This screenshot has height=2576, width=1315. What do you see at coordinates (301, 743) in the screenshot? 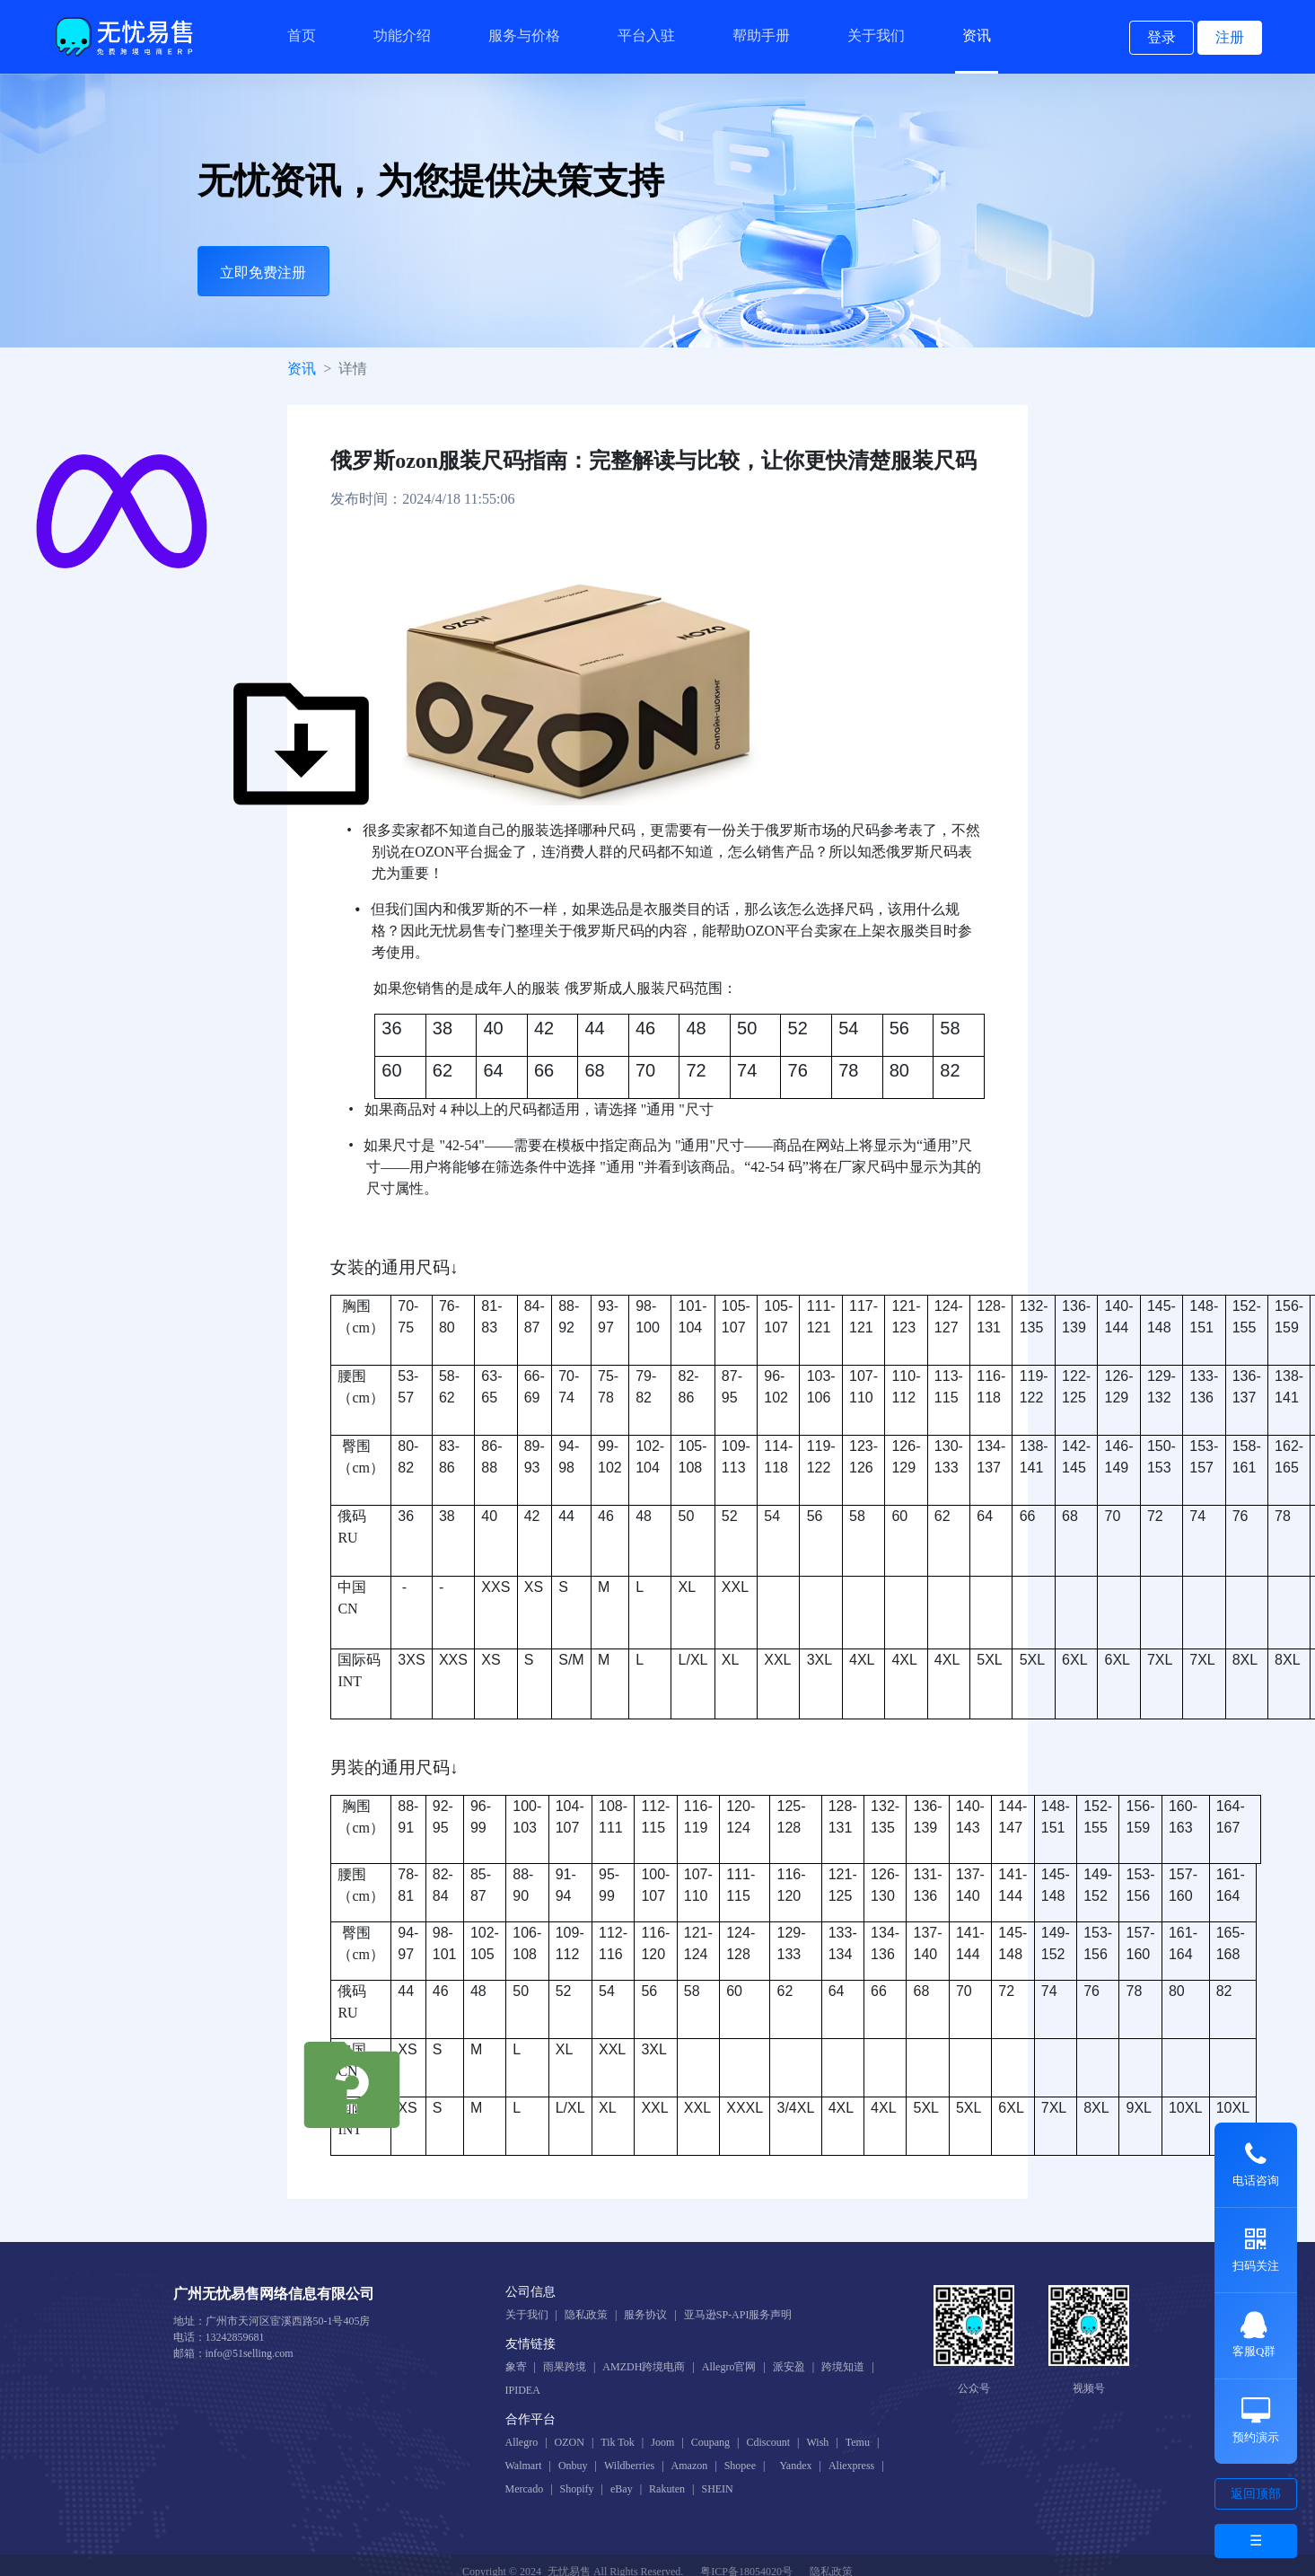
I see `download folder contents` at bounding box center [301, 743].